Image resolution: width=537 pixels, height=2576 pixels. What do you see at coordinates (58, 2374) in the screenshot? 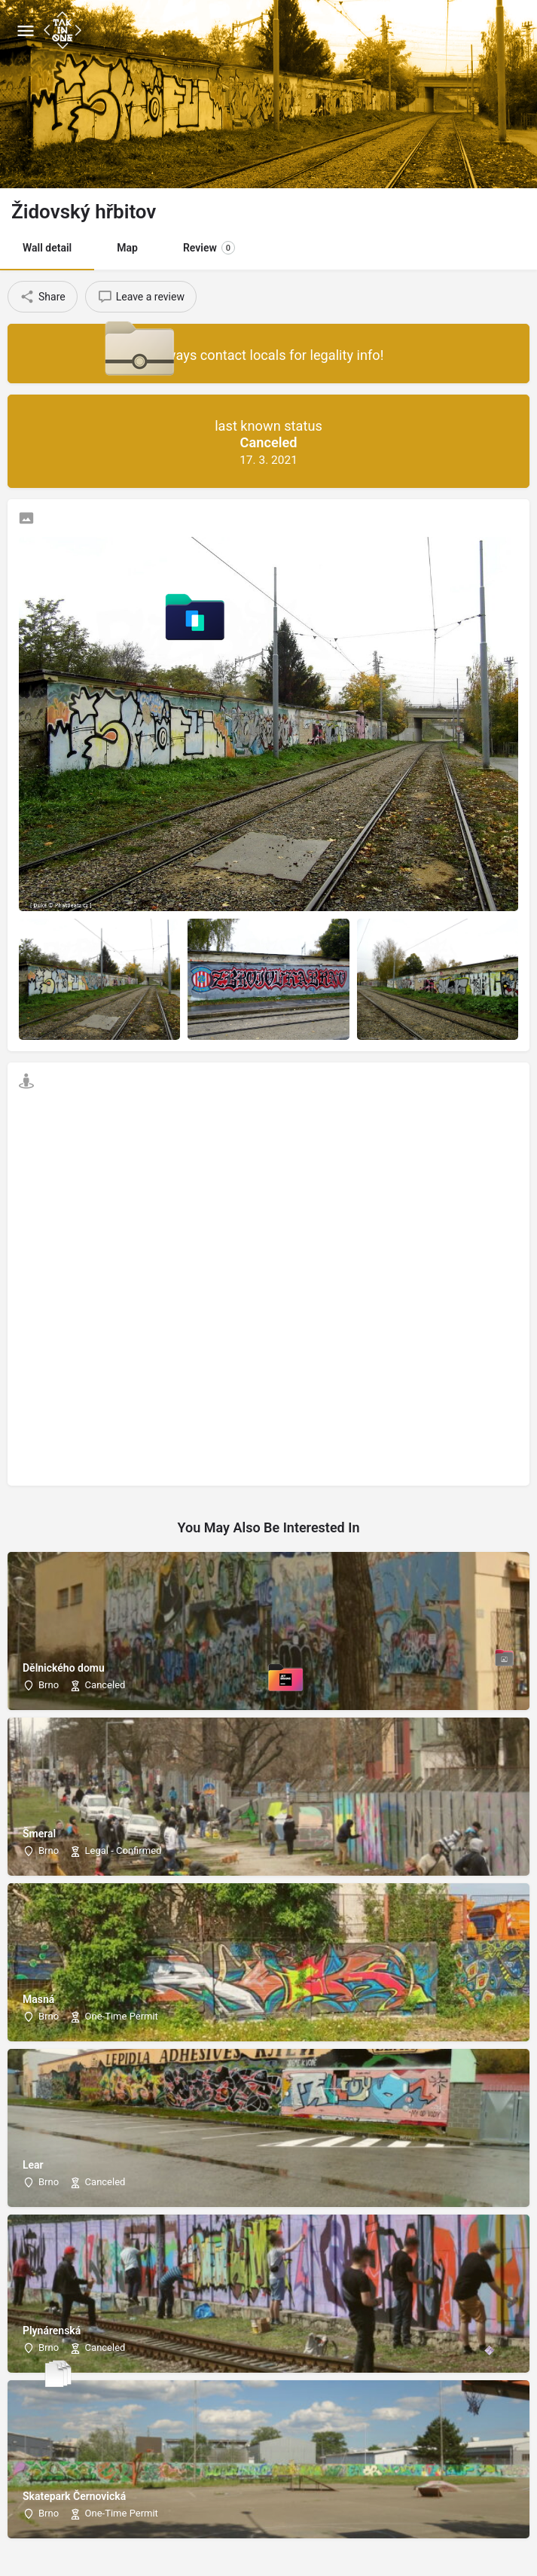
I see `multiple files or items selected` at bounding box center [58, 2374].